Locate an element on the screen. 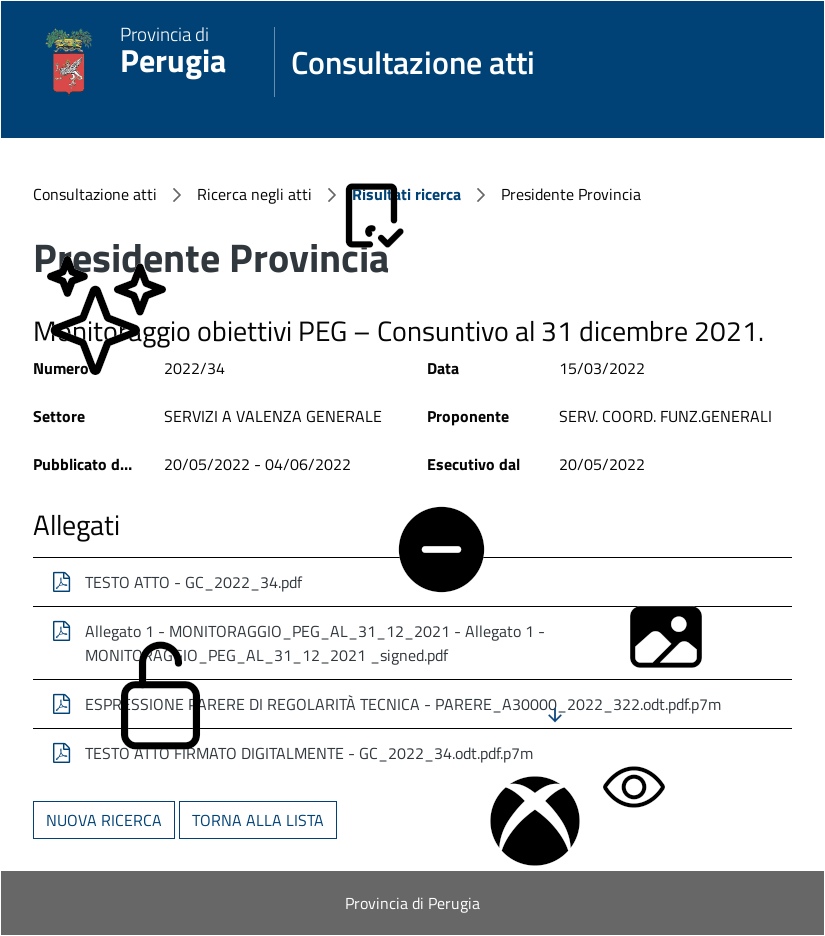 The width and height of the screenshot is (825, 936). view image or photo is located at coordinates (666, 637).